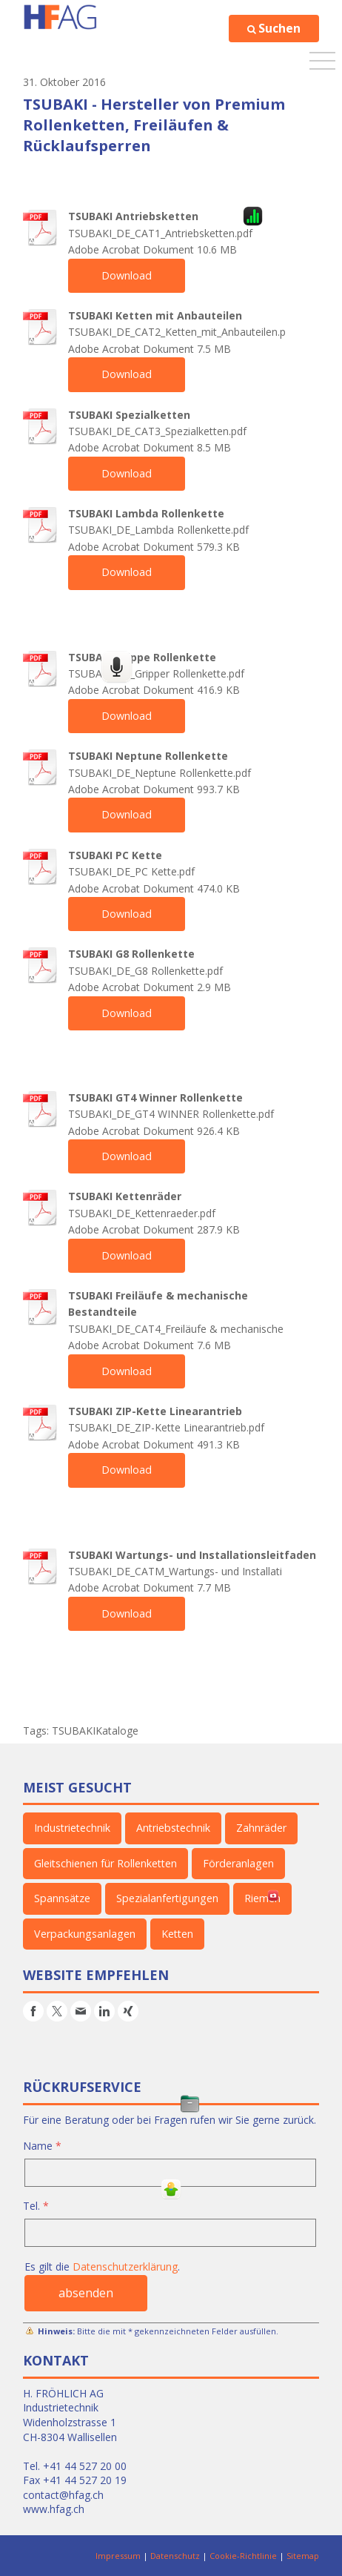 The height and width of the screenshot is (2576, 342). What do you see at coordinates (171, 2189) in the screenshot?
I see `open gajim instant messaging app` at bounding box center [171, 2189].